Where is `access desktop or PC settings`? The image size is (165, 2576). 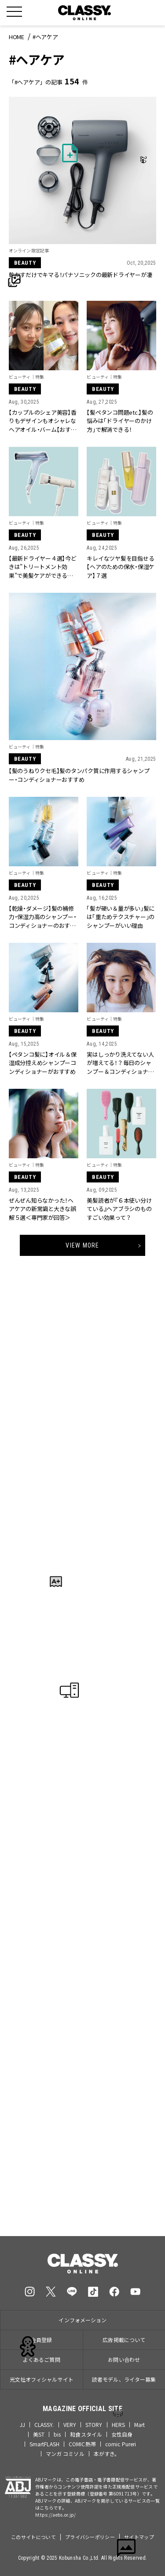
access desktop or PC settings is located at coordinates (69, 1690).